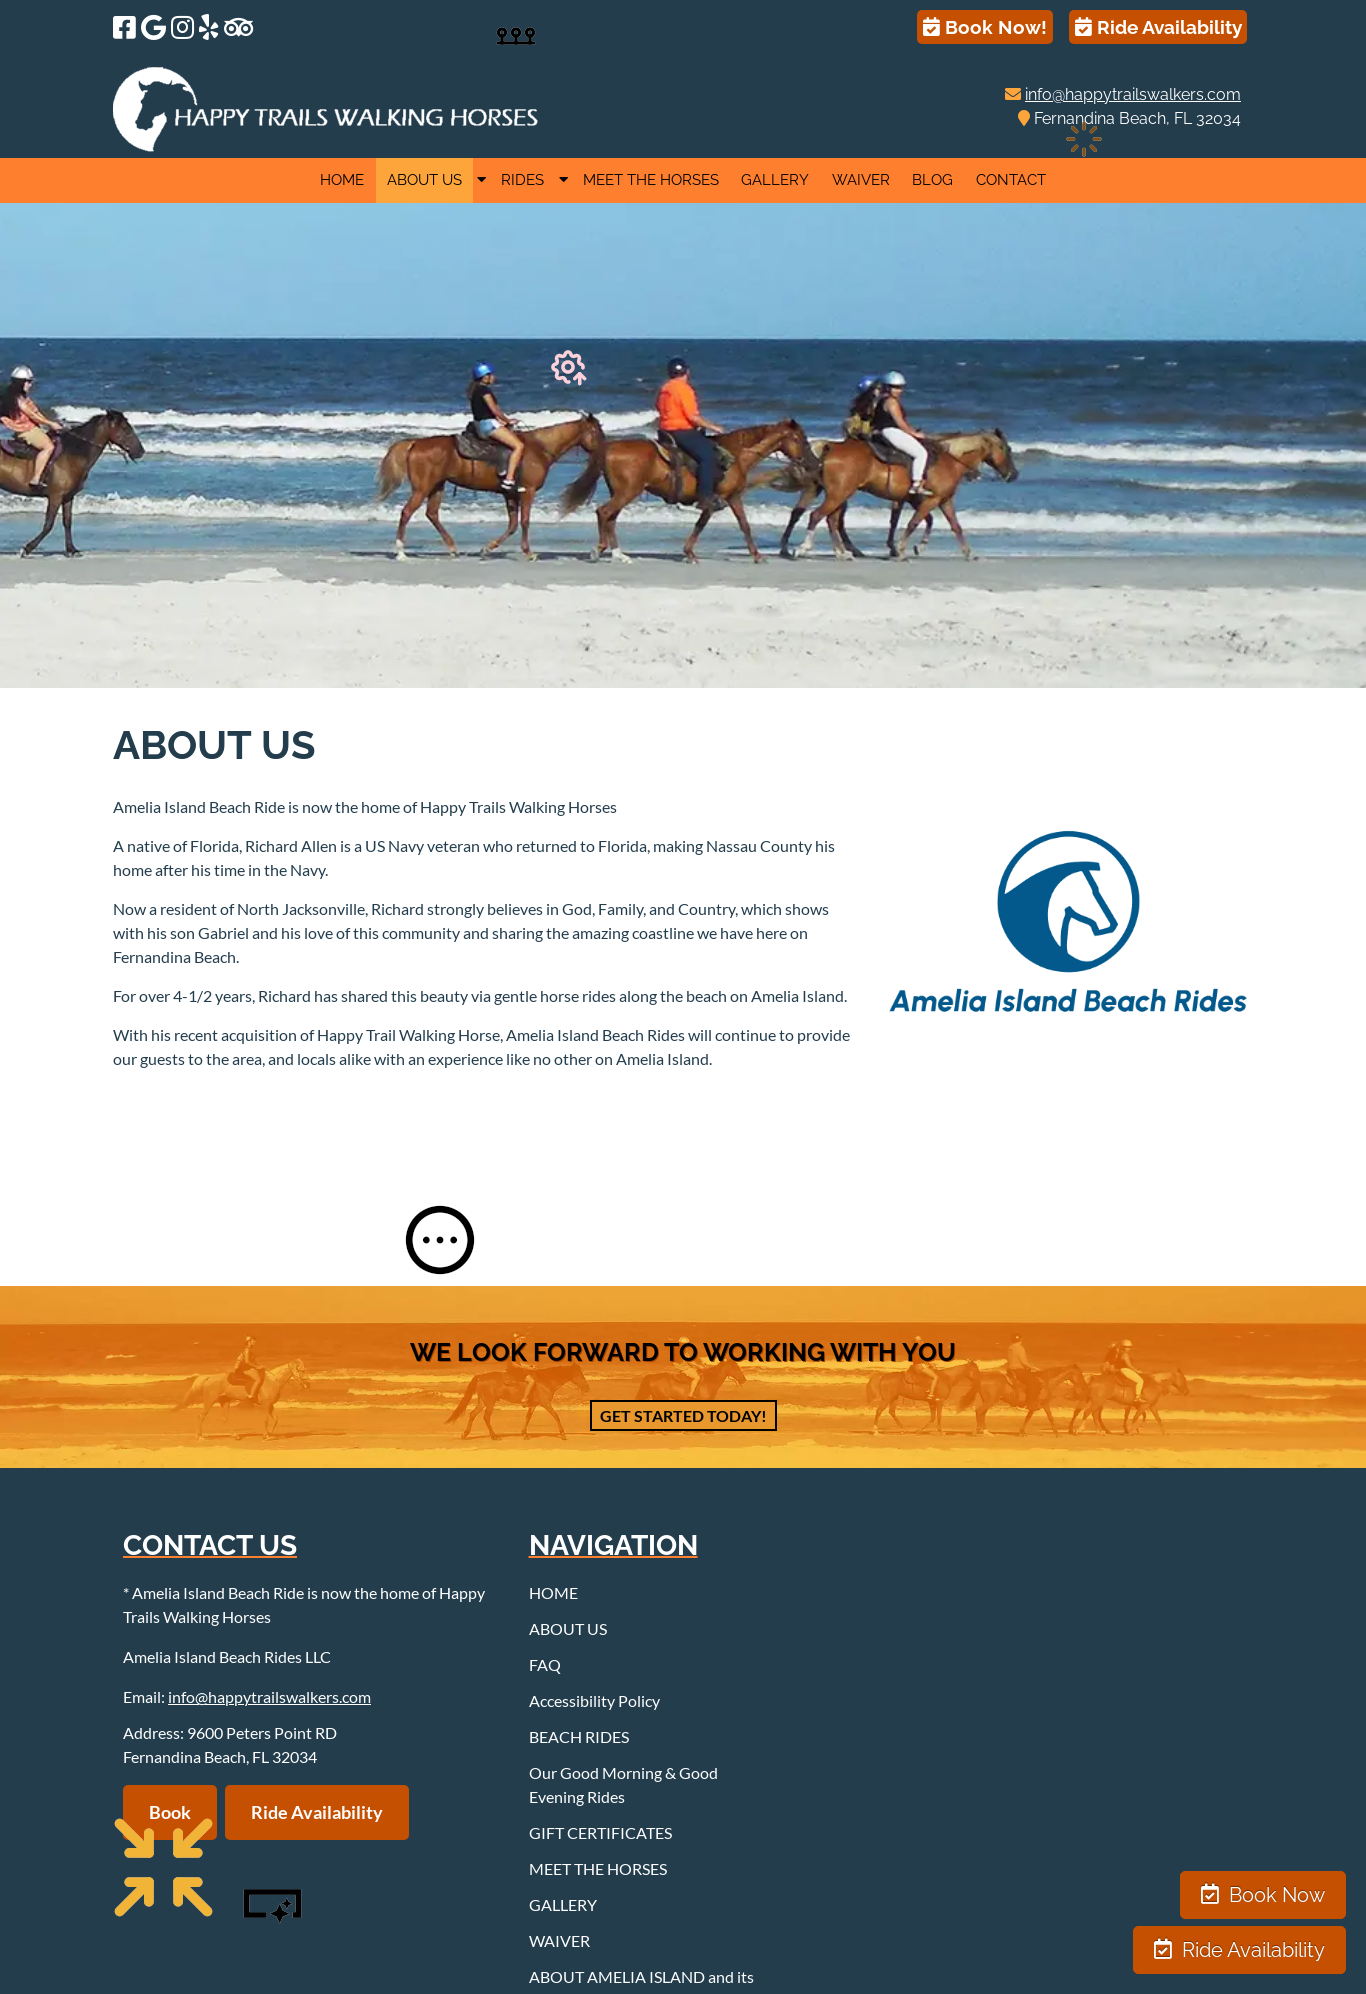 The height and width of the screenshot is (1994, 1366). What do you see at coordinates (272, 1903) in the screenshot?
I see `add a smart action or AI-powered button` at bounding box center [272, 1903].